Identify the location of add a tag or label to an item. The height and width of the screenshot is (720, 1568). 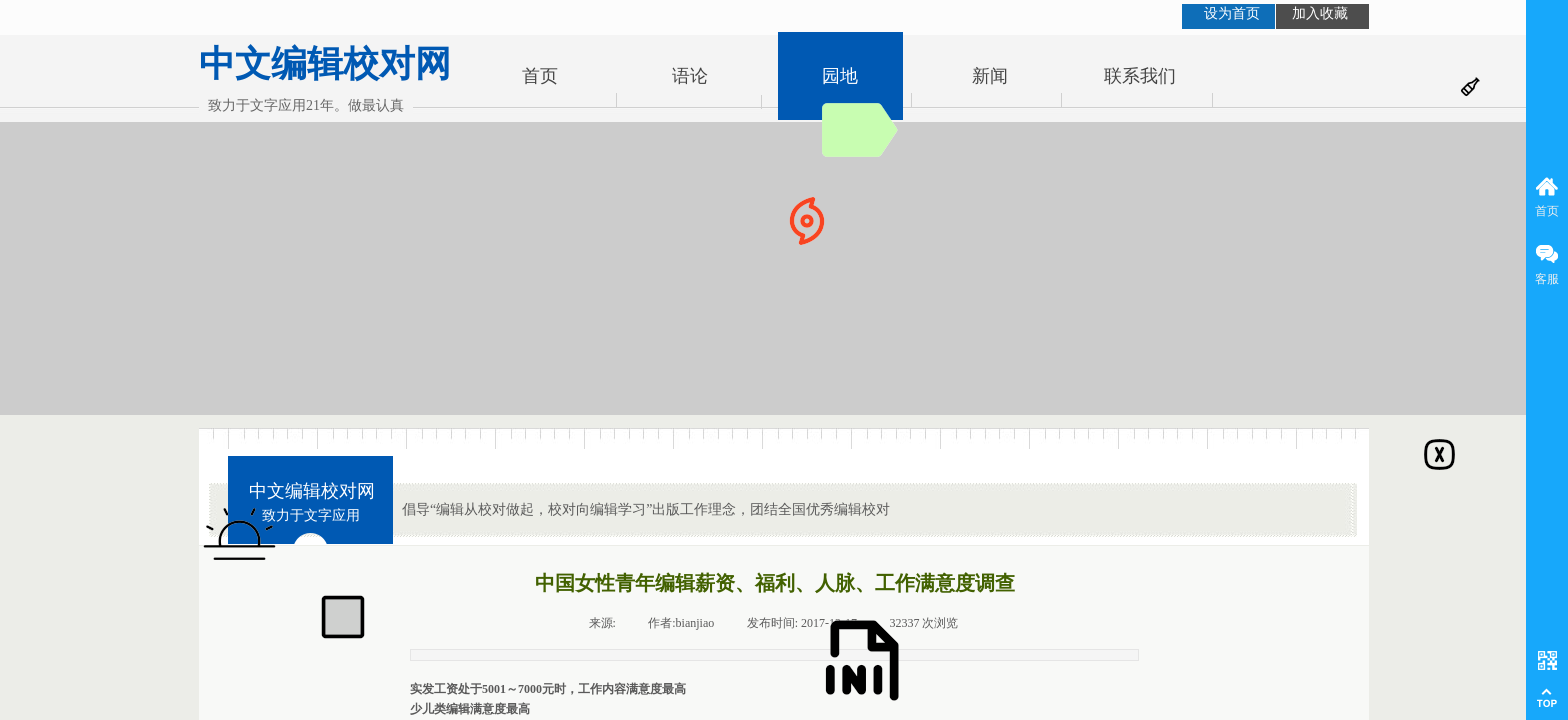
(857, 130).